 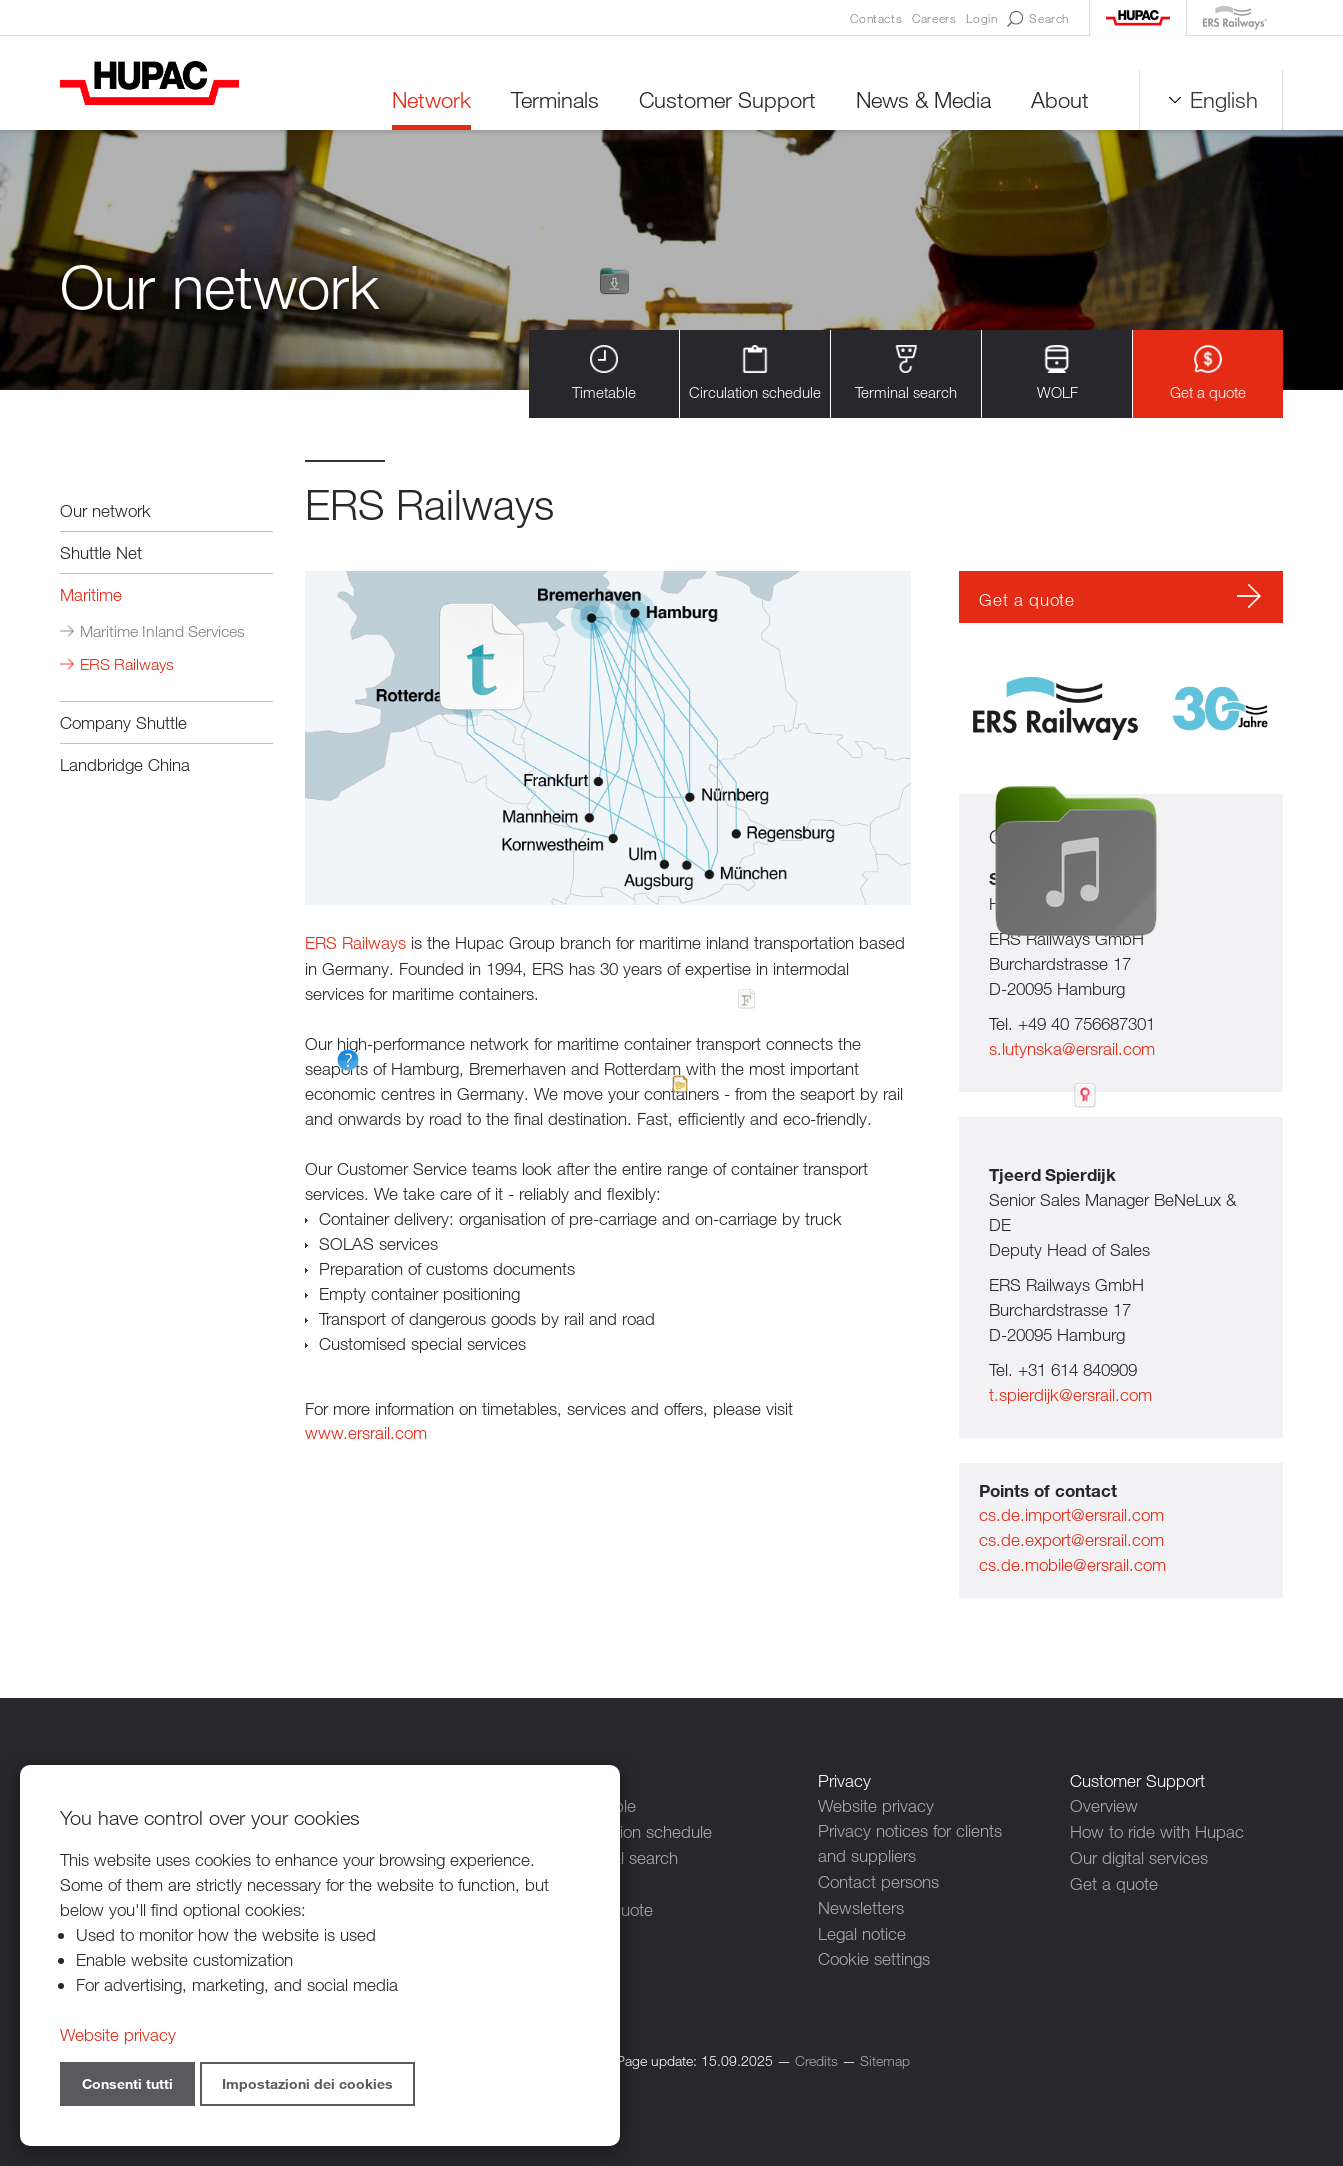 I want to click on open your music folder, so click(x=1076, y=861).